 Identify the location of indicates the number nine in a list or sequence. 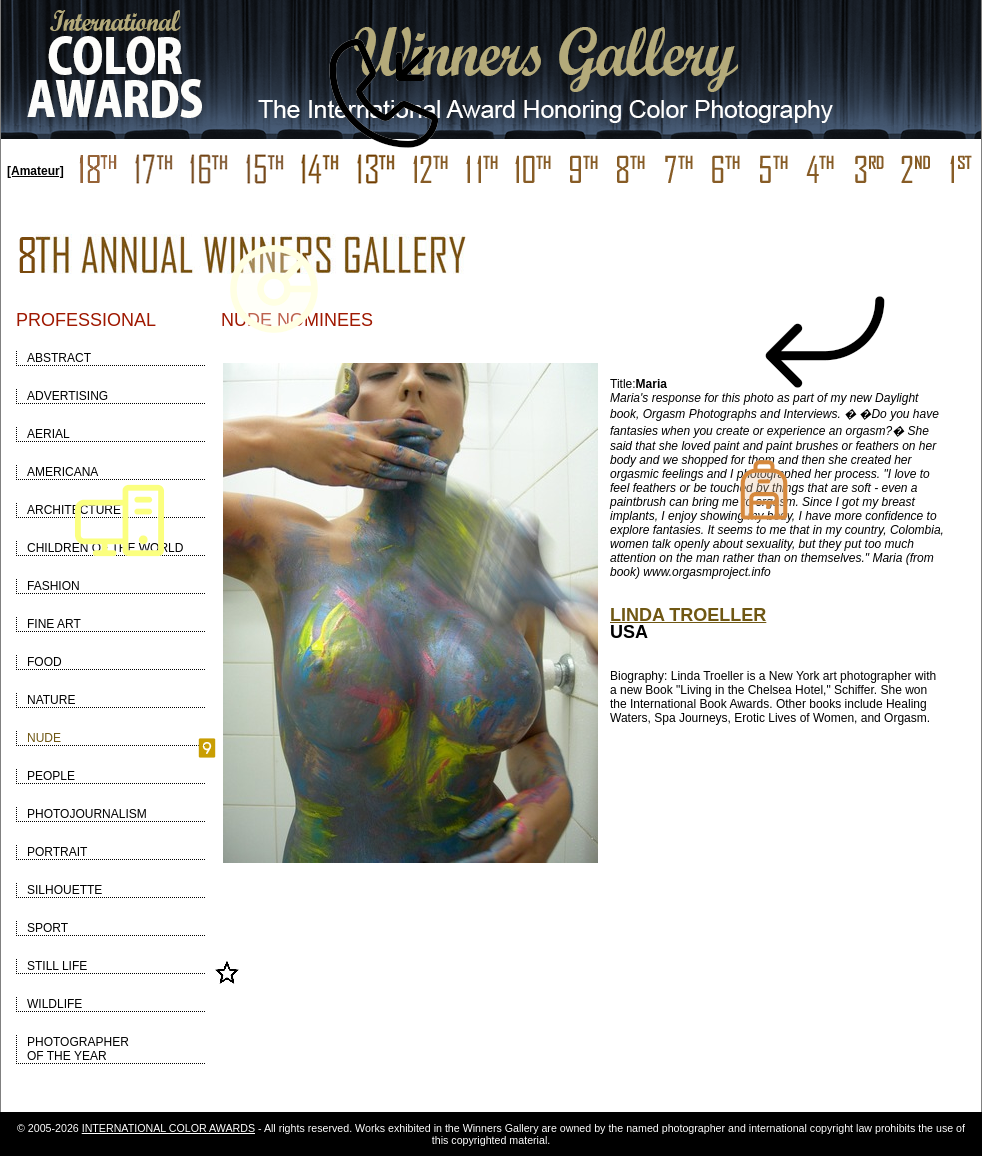
(207, 748).